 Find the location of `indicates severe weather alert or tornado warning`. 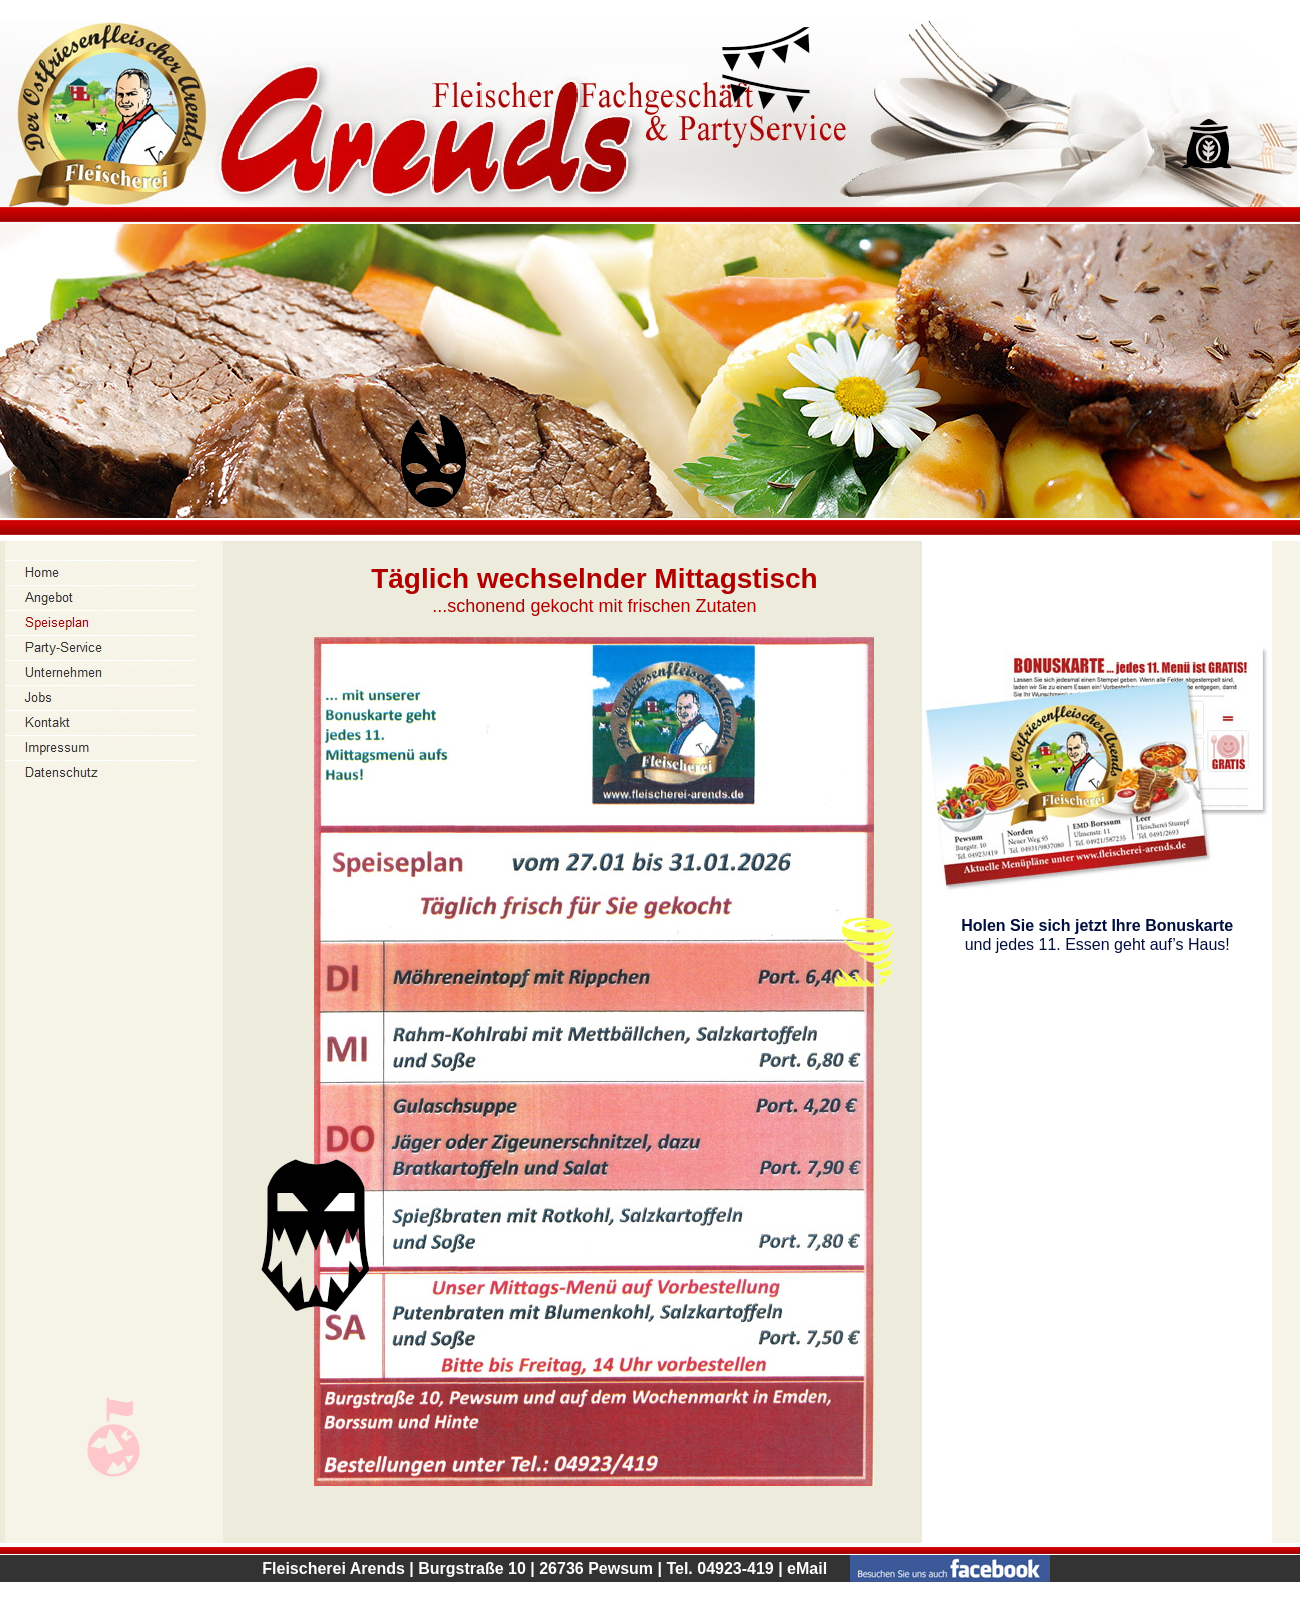

indicates severe weather alert or tornado warning is located at coordinates (869, 952).